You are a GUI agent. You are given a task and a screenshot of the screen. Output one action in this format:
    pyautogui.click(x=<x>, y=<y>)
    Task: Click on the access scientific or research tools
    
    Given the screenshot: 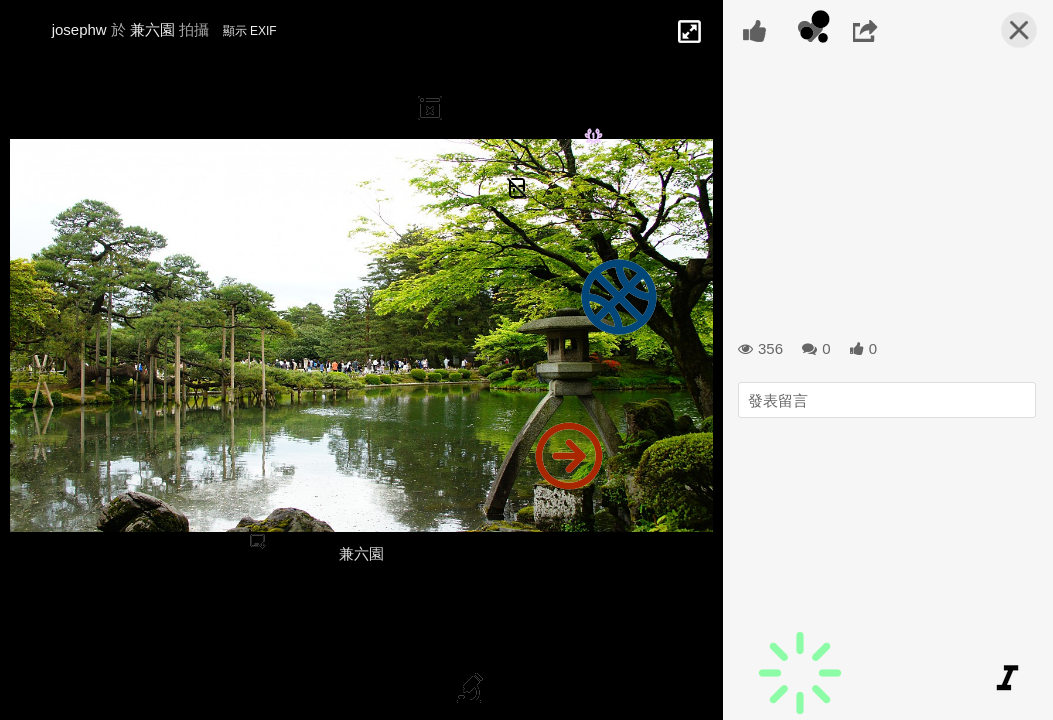 What is the action you would take?
    pyautogui.click(x=469, y=688)
    